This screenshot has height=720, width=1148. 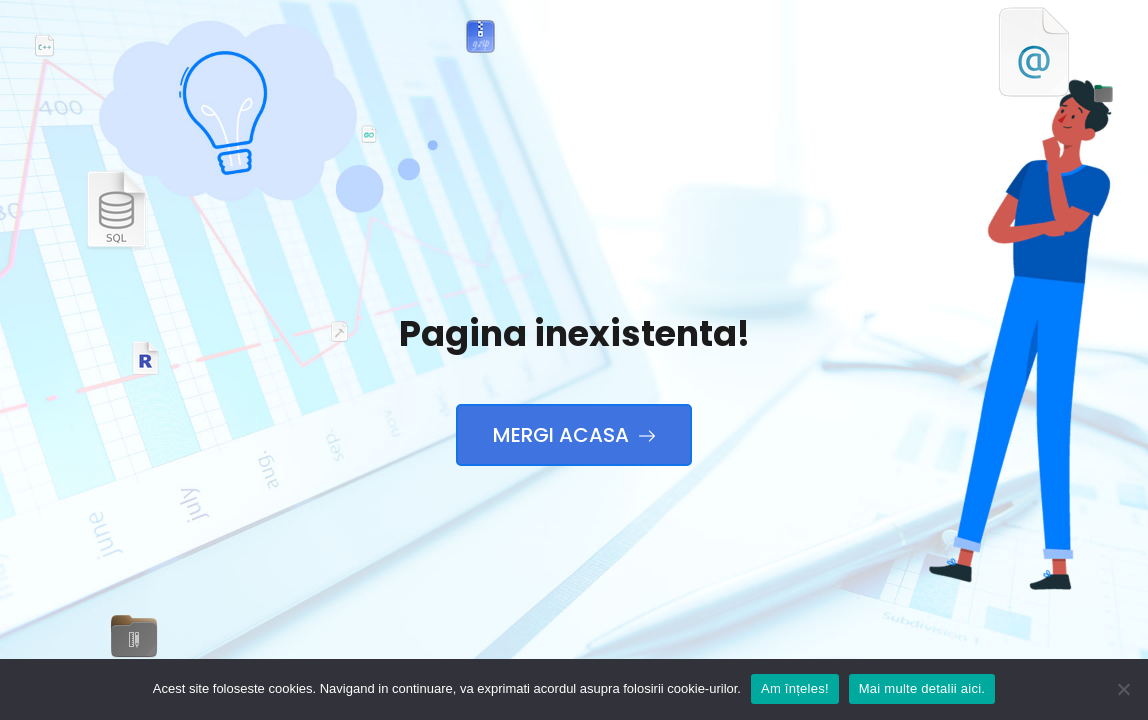 What do you see at coordinates (1103, 93) in the screenshot?
I see `open folder to view contents` at bounding box center [1103, 93].